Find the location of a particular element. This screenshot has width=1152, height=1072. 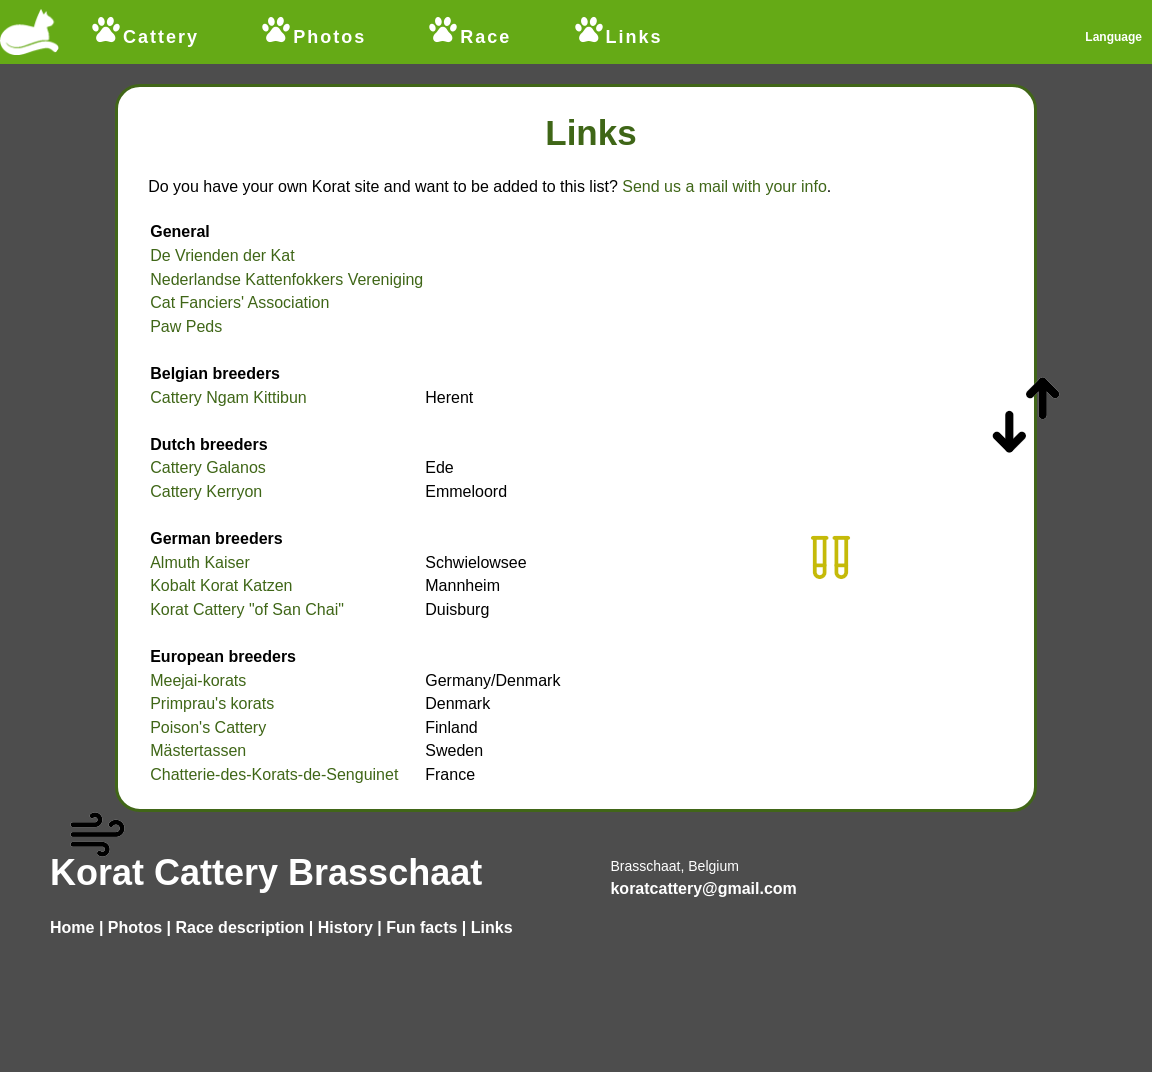

access lab results or diagnostics is located at coordinates (830, 557).